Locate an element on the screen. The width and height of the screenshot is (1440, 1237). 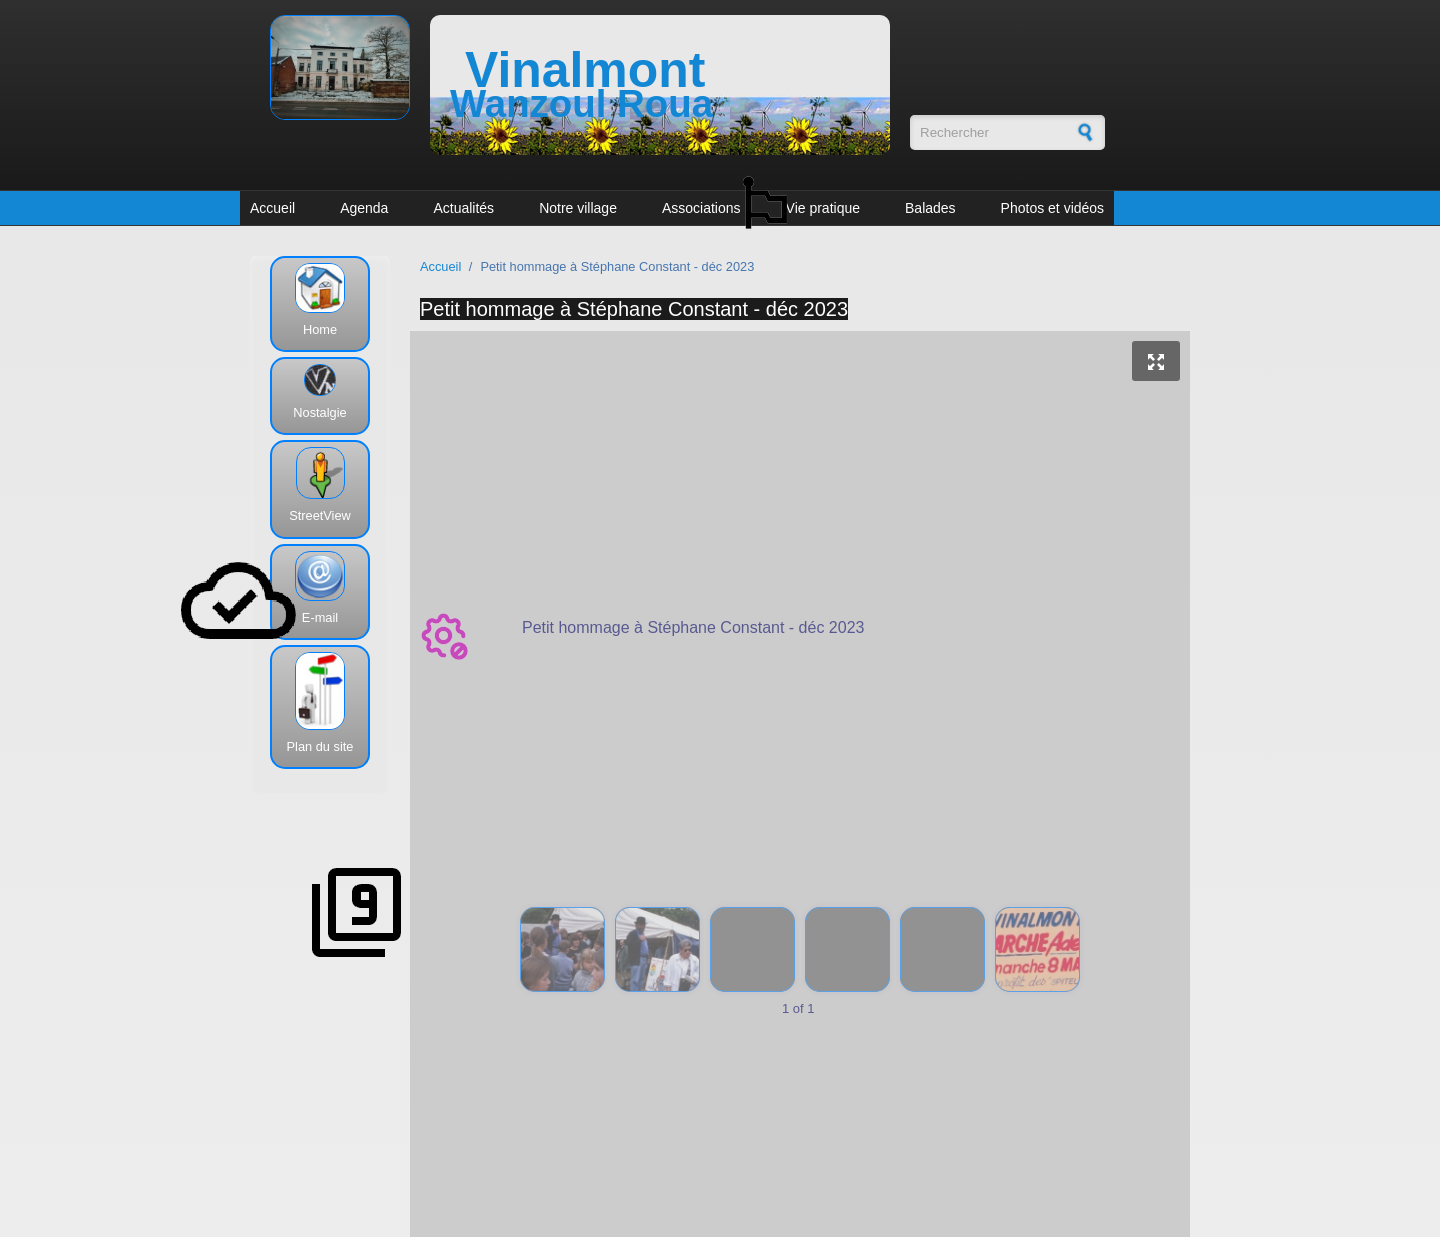
access flag emoji or country symbols is located at coordinates (765, 204).